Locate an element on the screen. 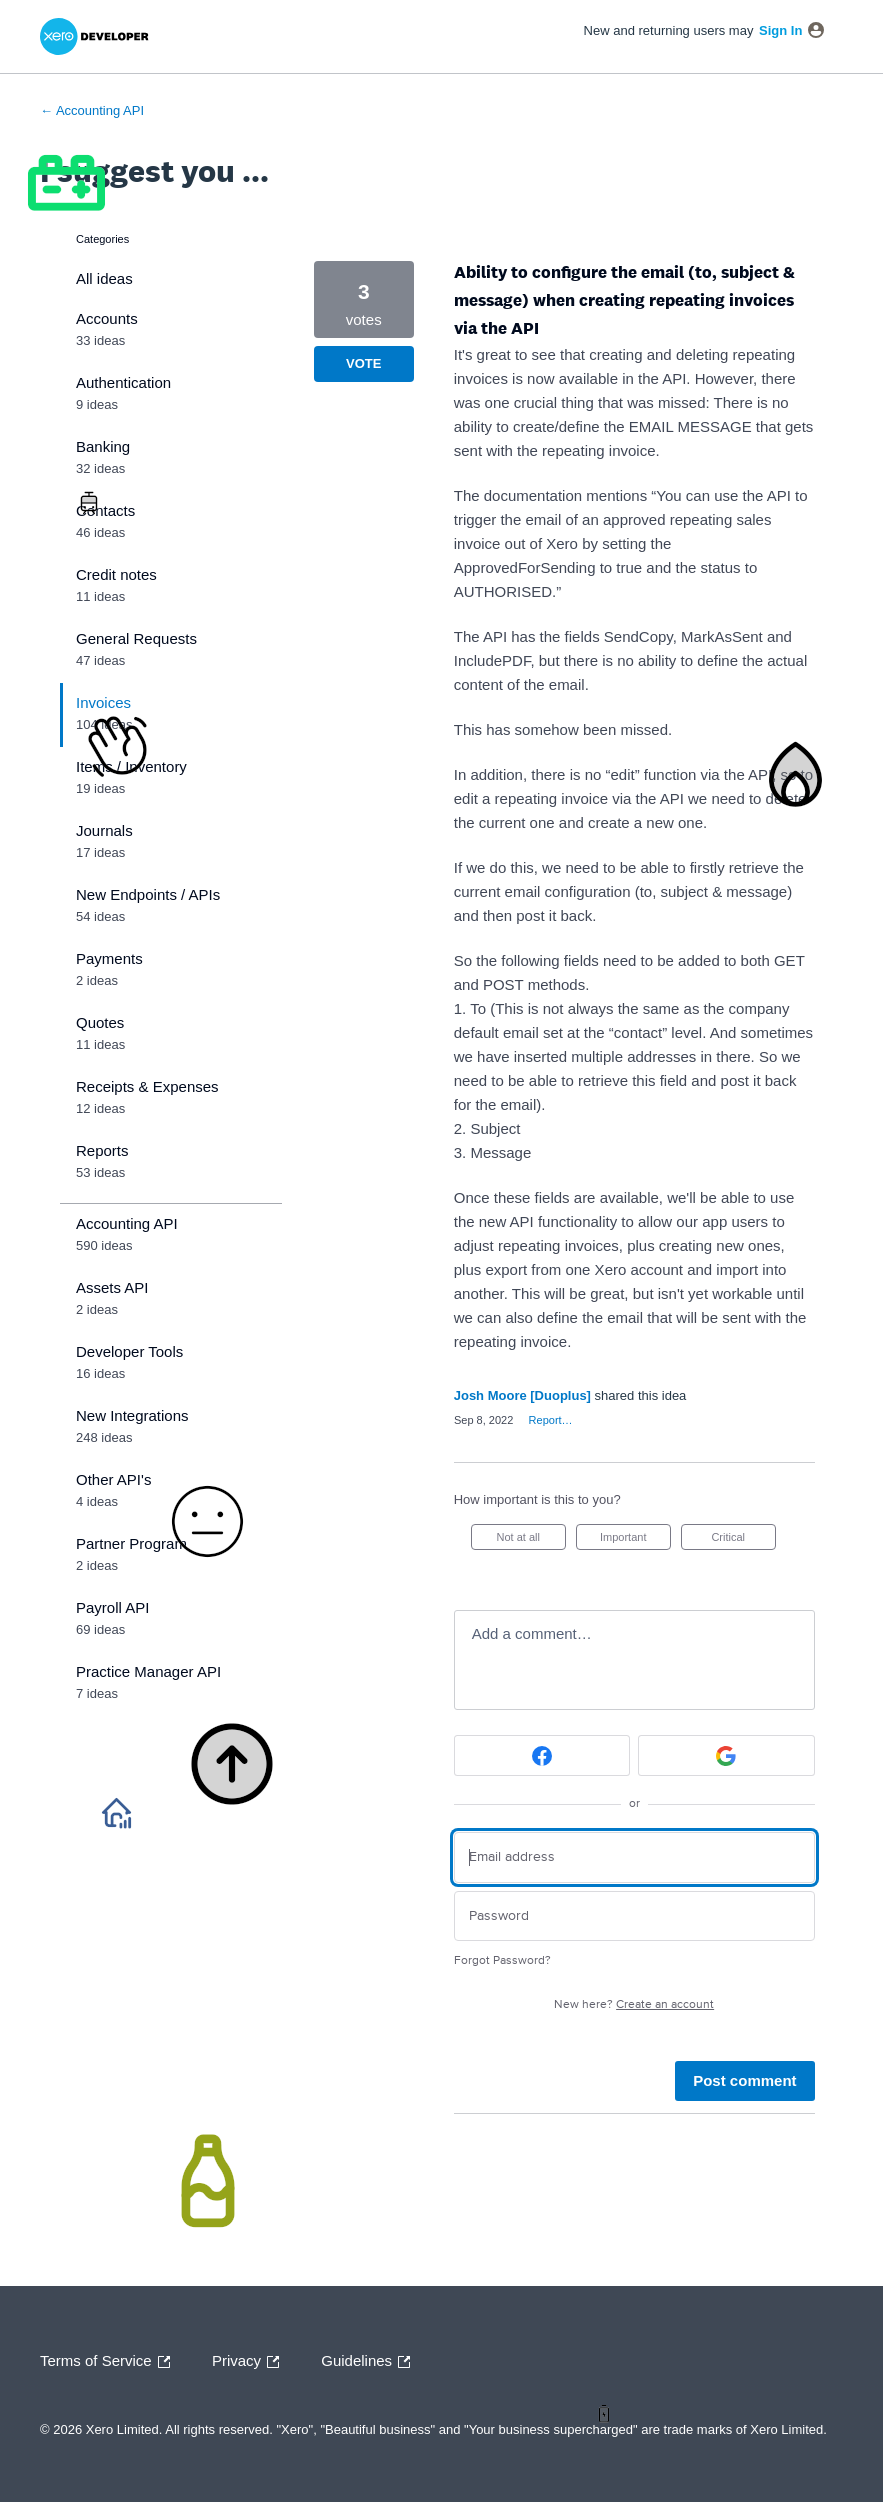  scroll to top of page is located at coordinates (232, 1764).